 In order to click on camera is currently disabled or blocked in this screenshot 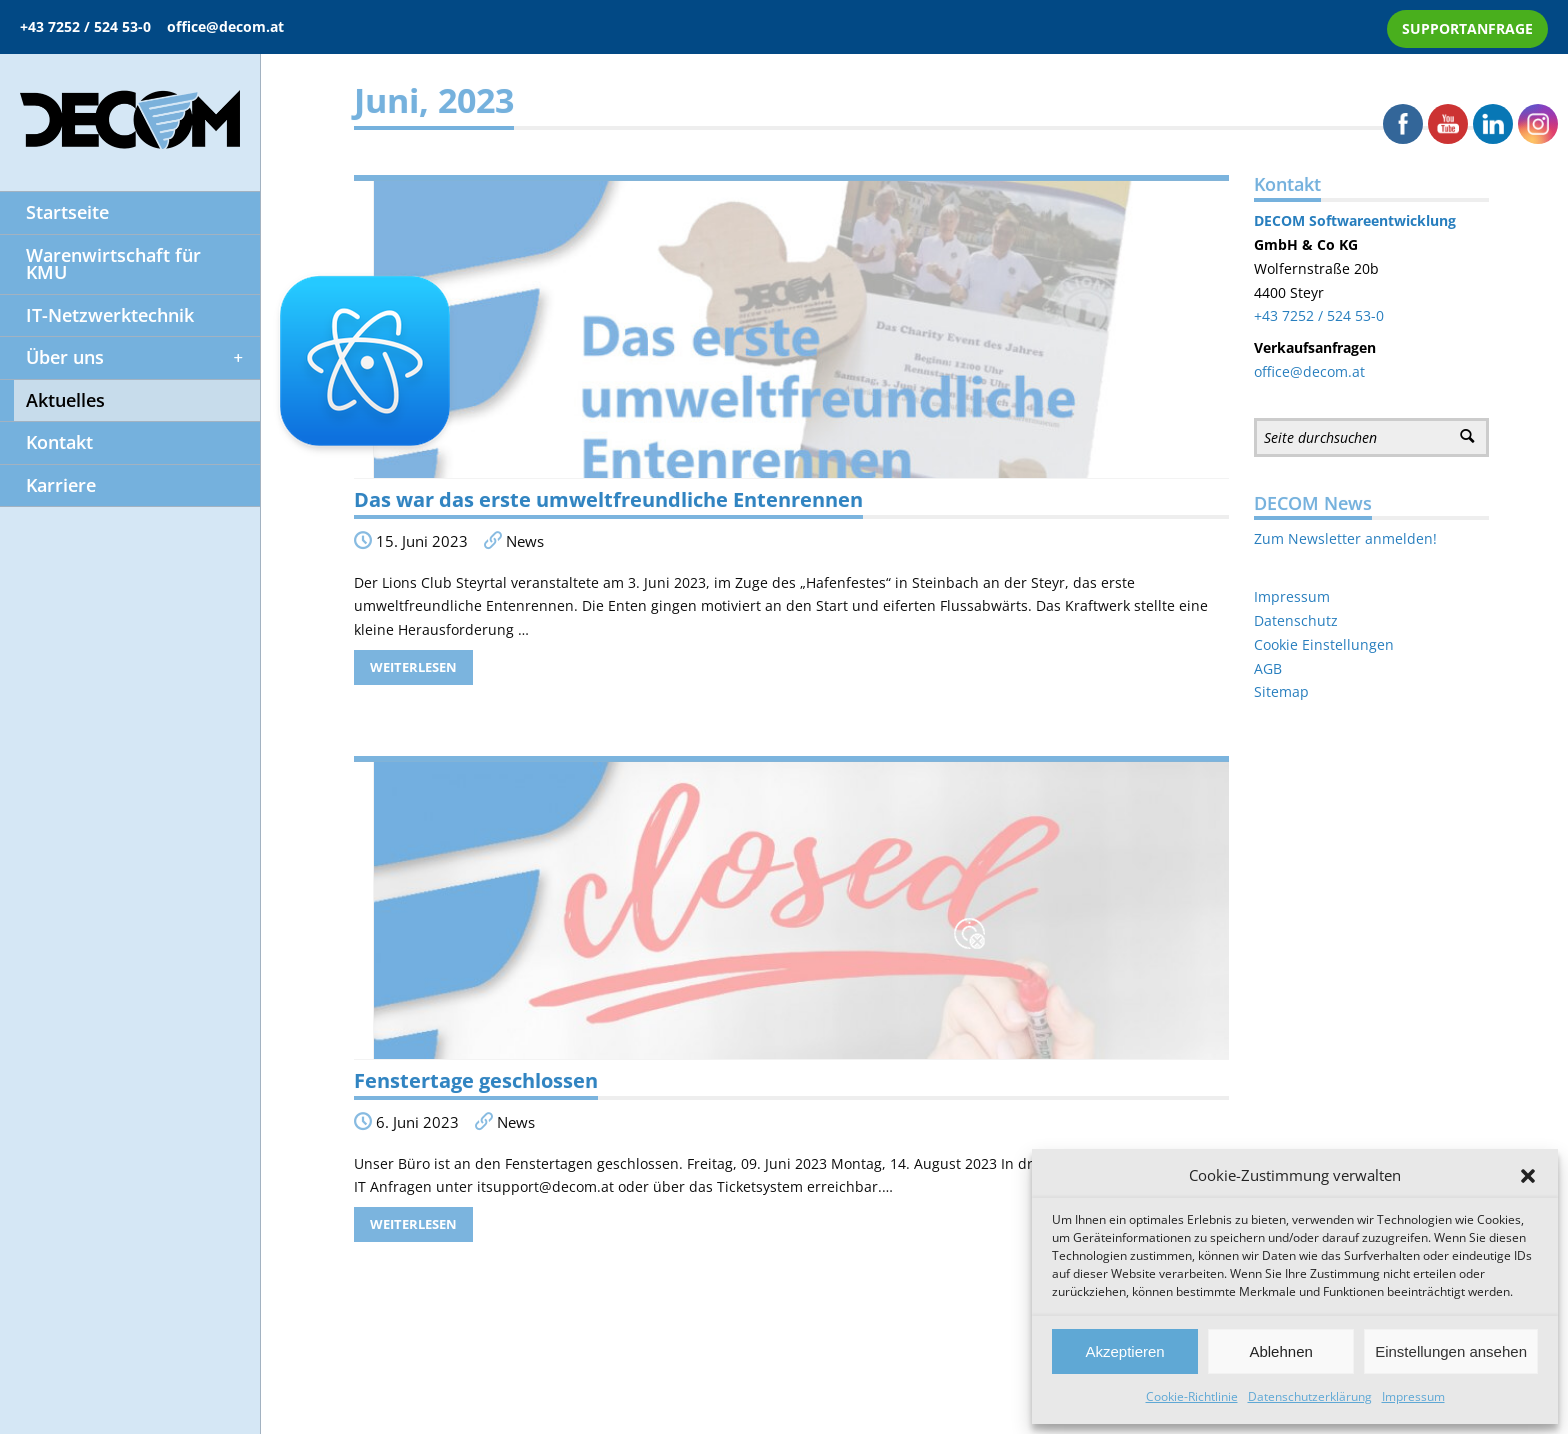, I will do `click(969, 933)`.